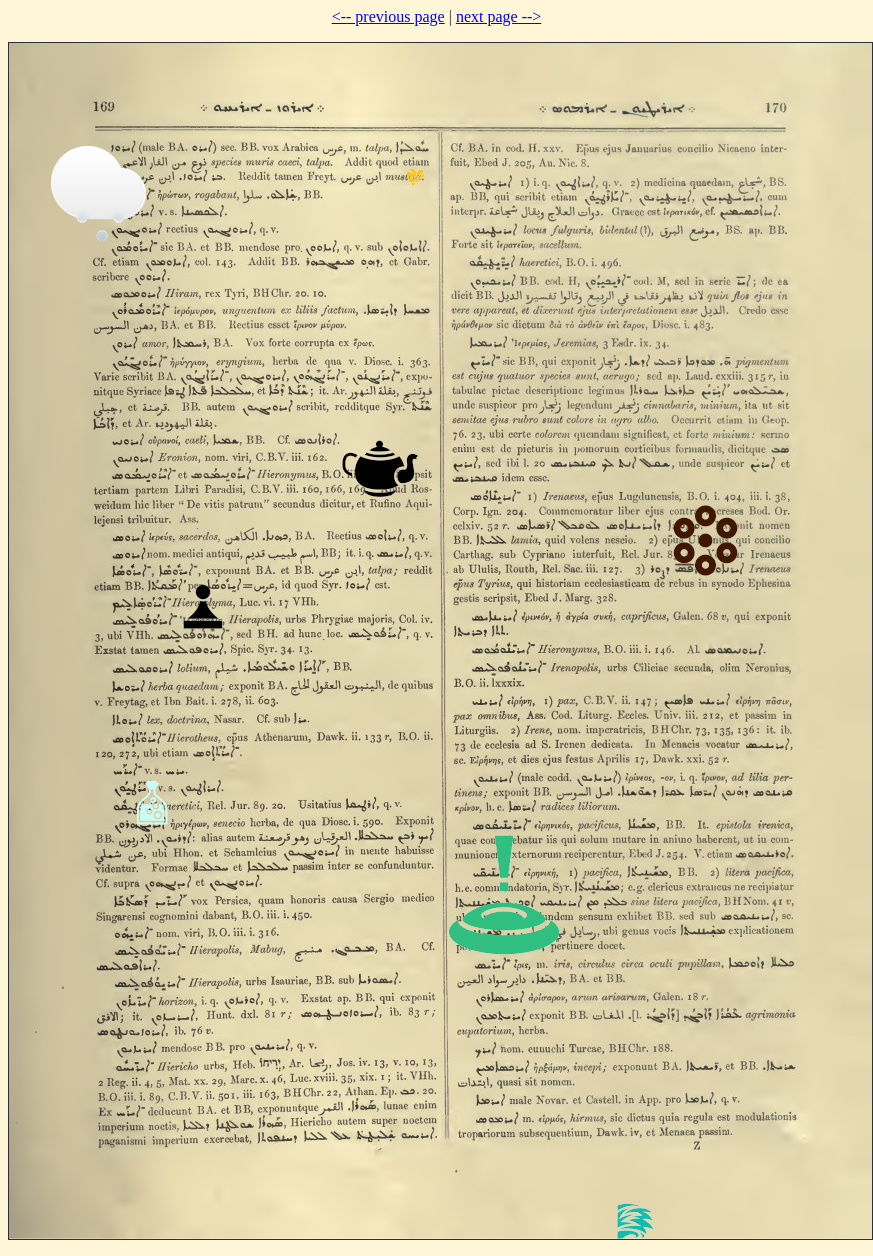 The width and height of the screenshot is (873, 1256). What do you see at coordinates (635, 1220) in the screenshot?
I see `activate fire-based attack or ability` at bounding box center [635, 1220].